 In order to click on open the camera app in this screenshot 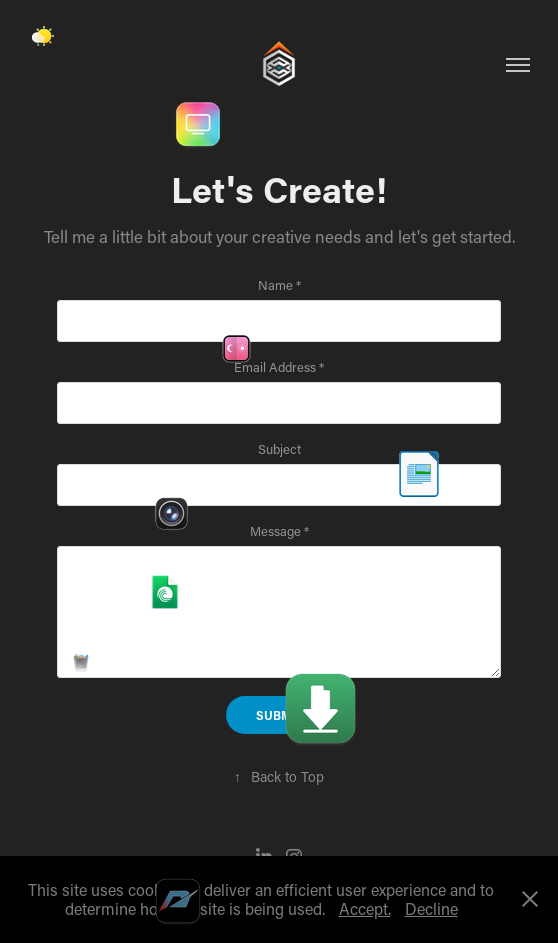, I will do `click(171, 513)`.